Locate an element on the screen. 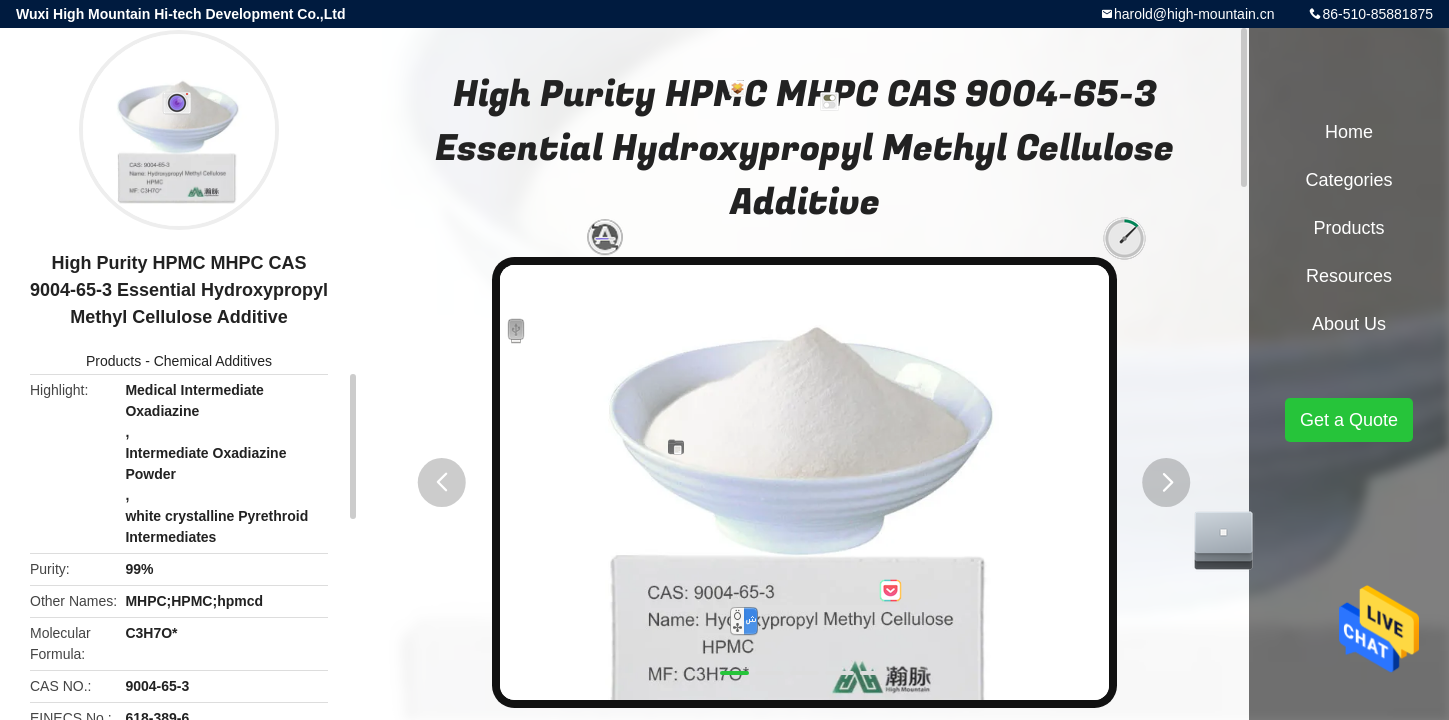  open system tweaks or customization settings is located at coordinates (829, 101).